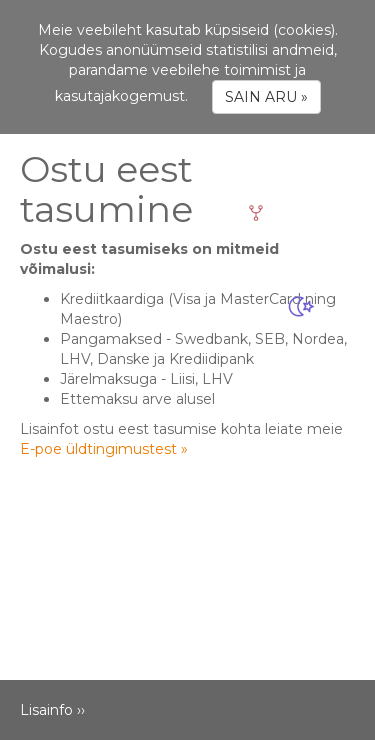 The width and height of the screenshot is (375, 740). Describe the element at coordinates (256, 213) in the screenshot. I see `view git branch network or commit history` at that location.